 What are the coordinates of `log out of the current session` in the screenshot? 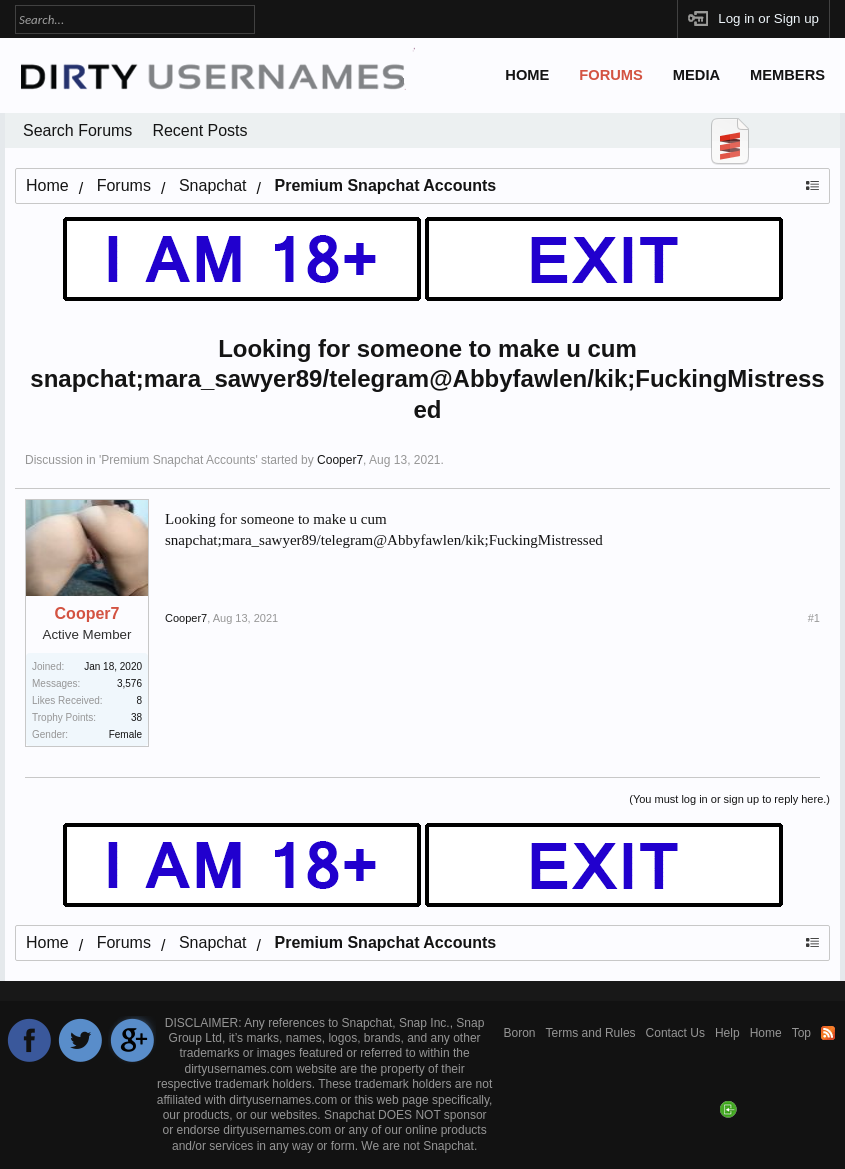 It's located at (728, 1109).